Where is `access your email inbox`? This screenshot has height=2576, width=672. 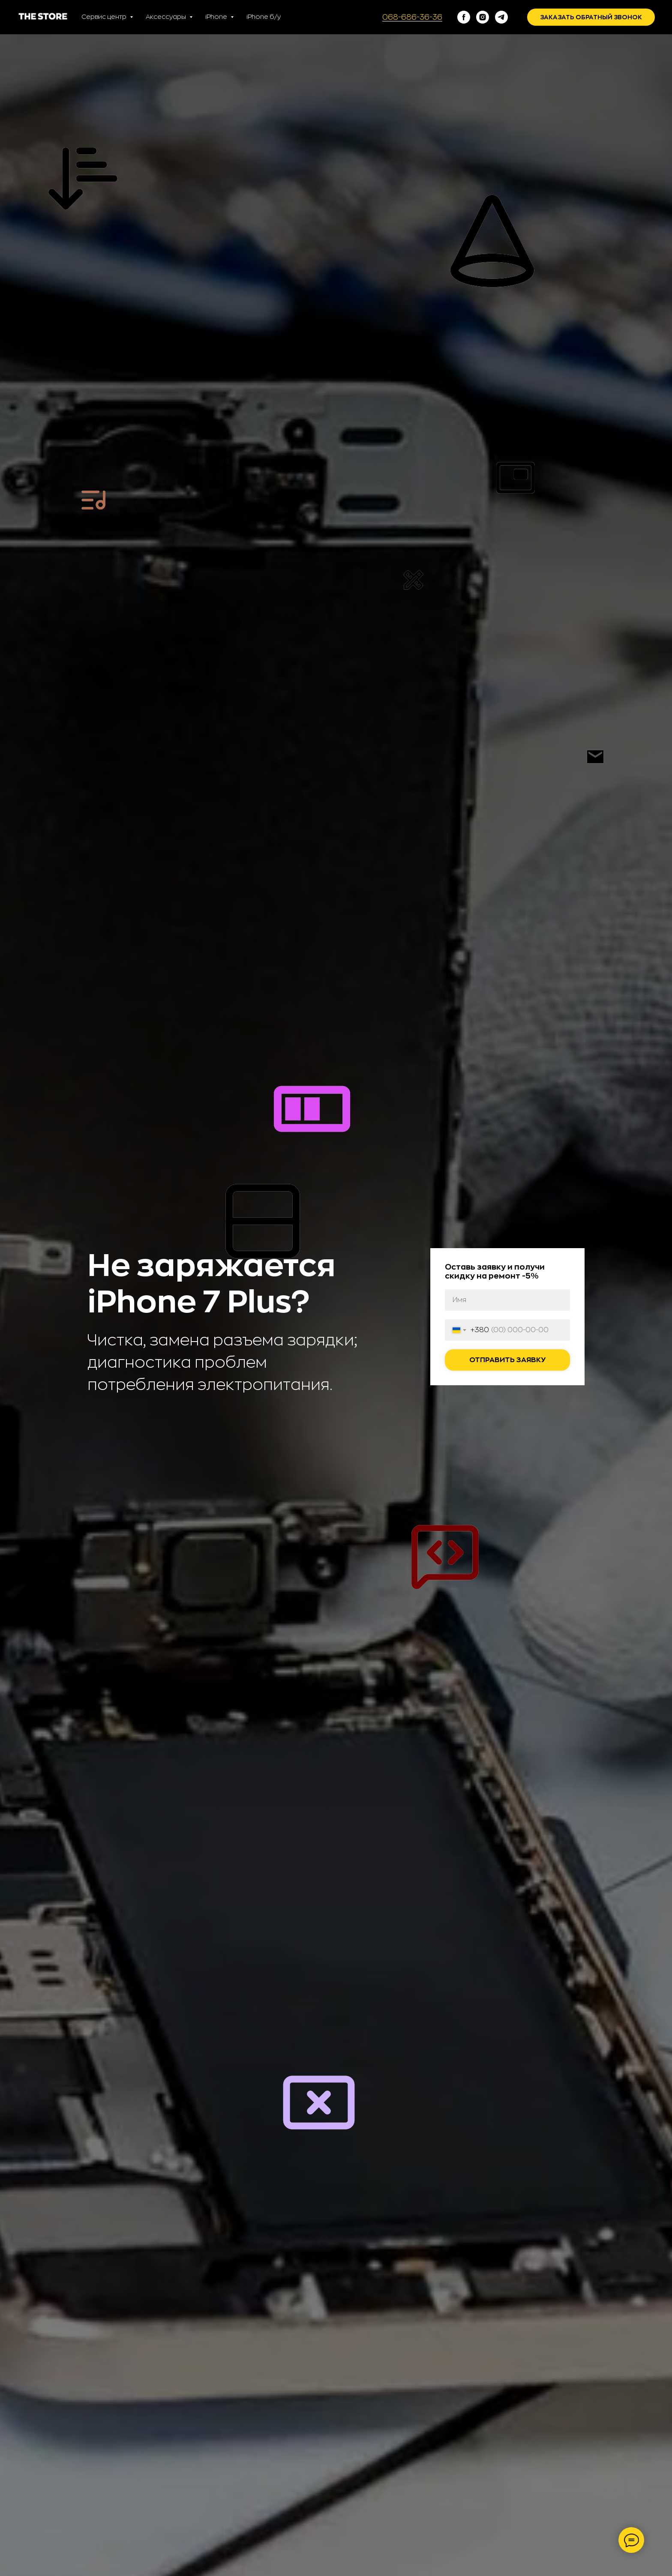 access your email inbox is located at coordinates (595, 757).